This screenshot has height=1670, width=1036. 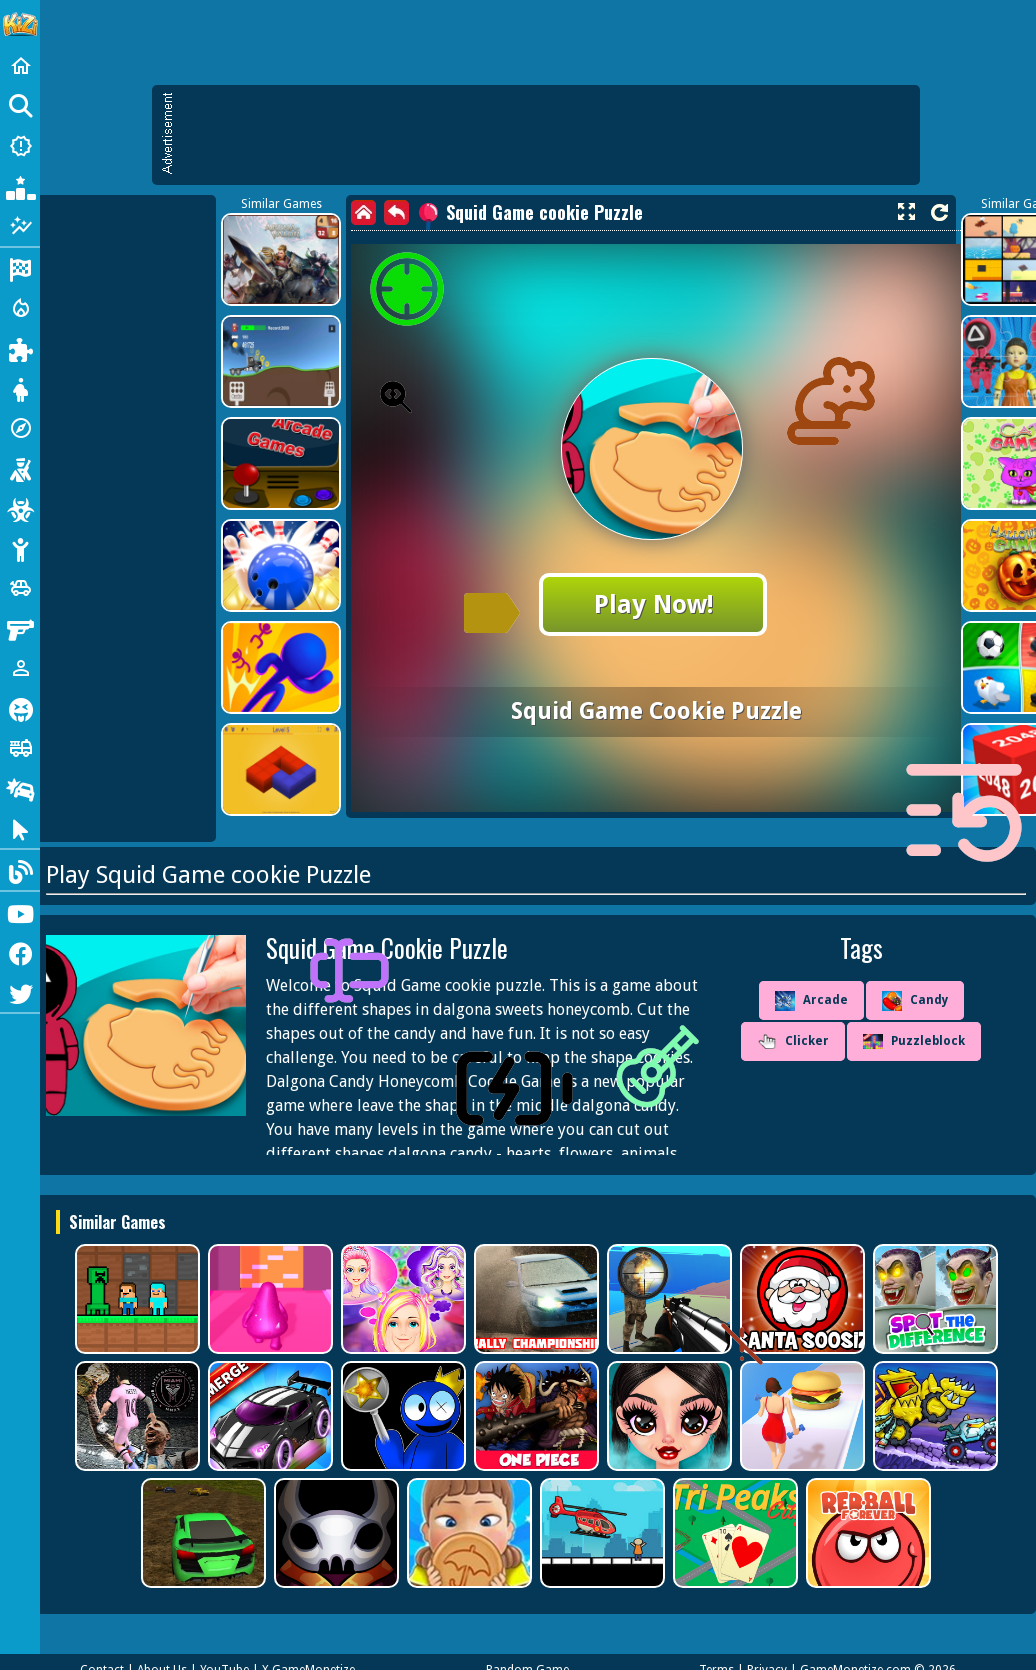 What do you see at coordinates (831, 401) in the screenshot?
I see `indicates pest control or exterminator services` at bounding box center [831, 401].